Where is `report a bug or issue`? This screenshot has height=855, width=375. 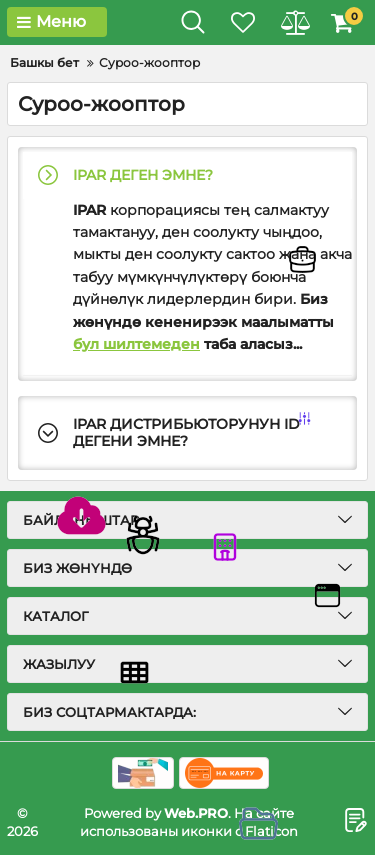
report a bug or issue is located at coordinates (143, 535).